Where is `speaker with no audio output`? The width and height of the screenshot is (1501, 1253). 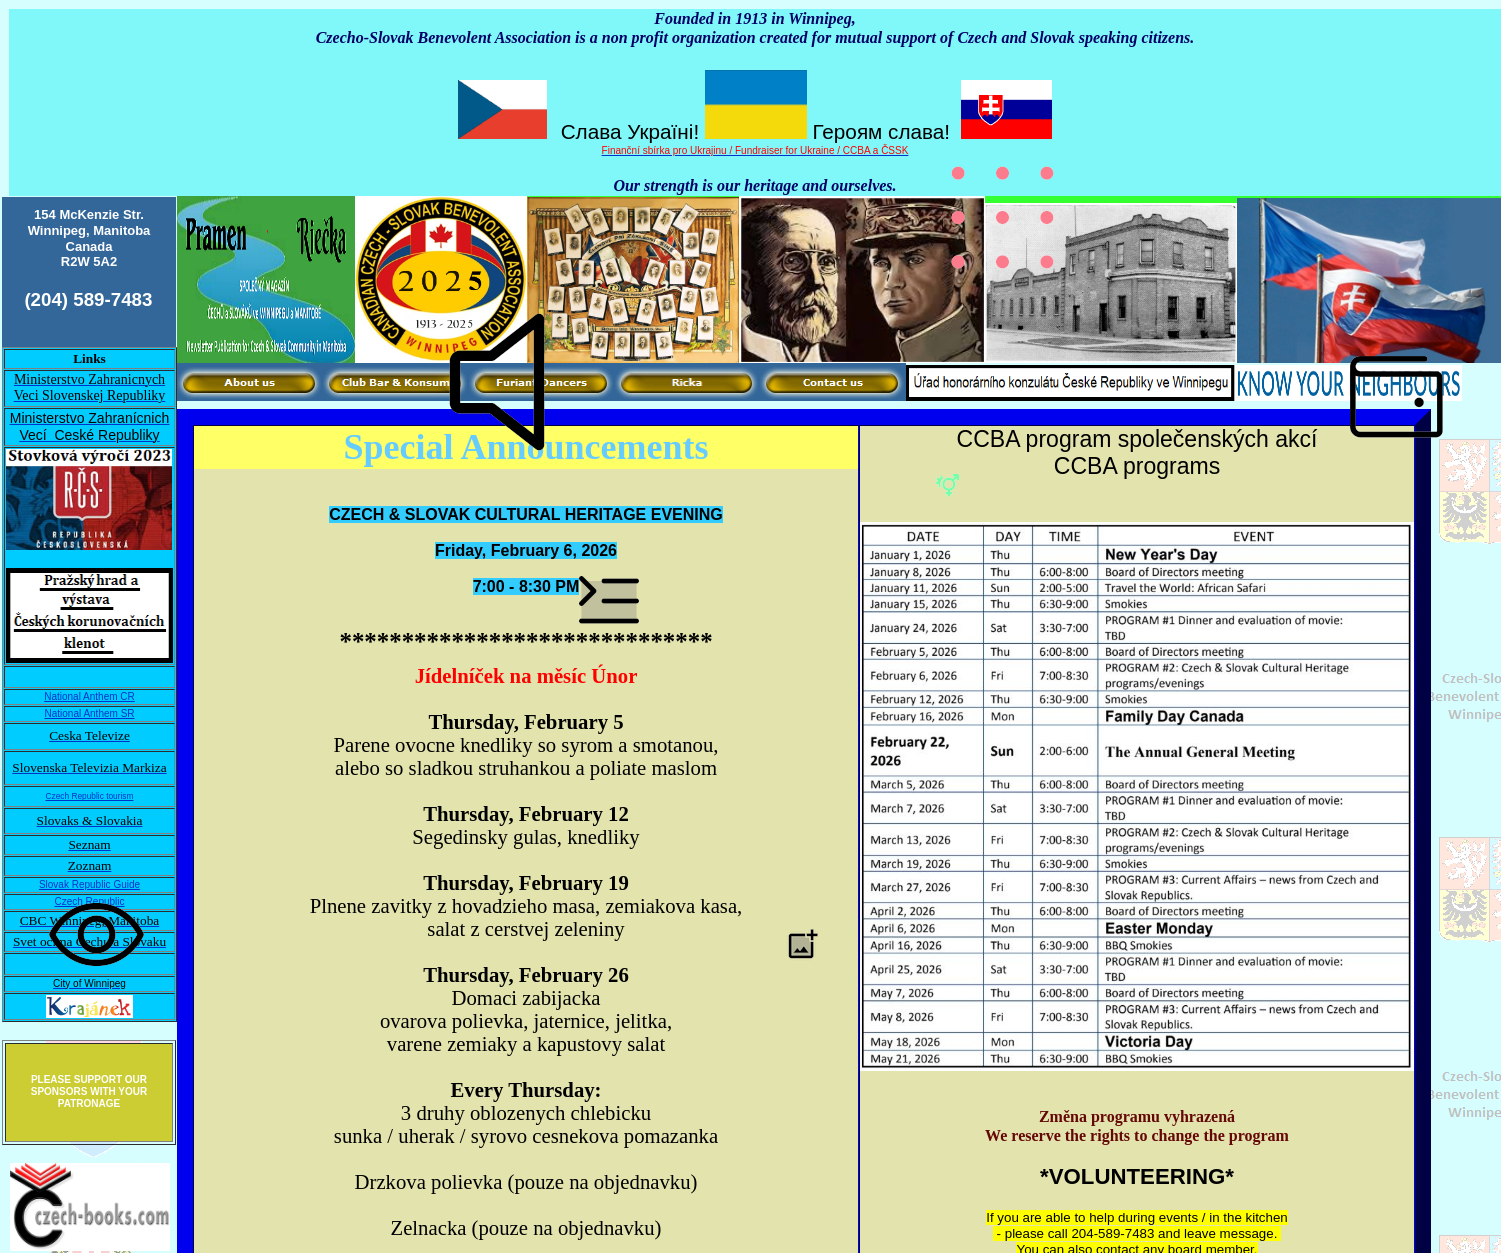 speaker with no audio output is located at coordinates (518, 382).